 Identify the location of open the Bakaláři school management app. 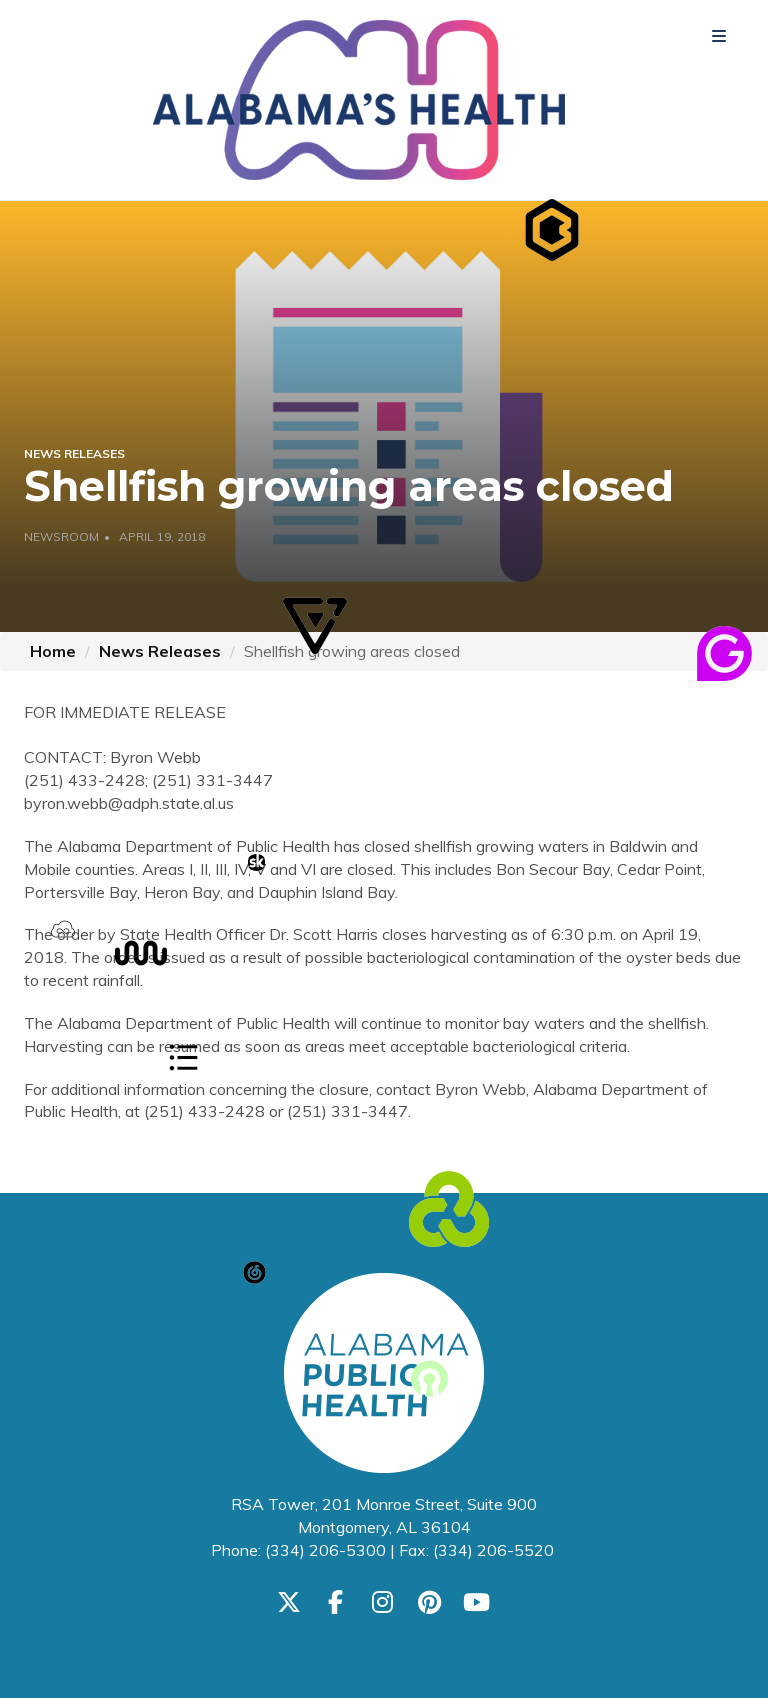
(552, 230).